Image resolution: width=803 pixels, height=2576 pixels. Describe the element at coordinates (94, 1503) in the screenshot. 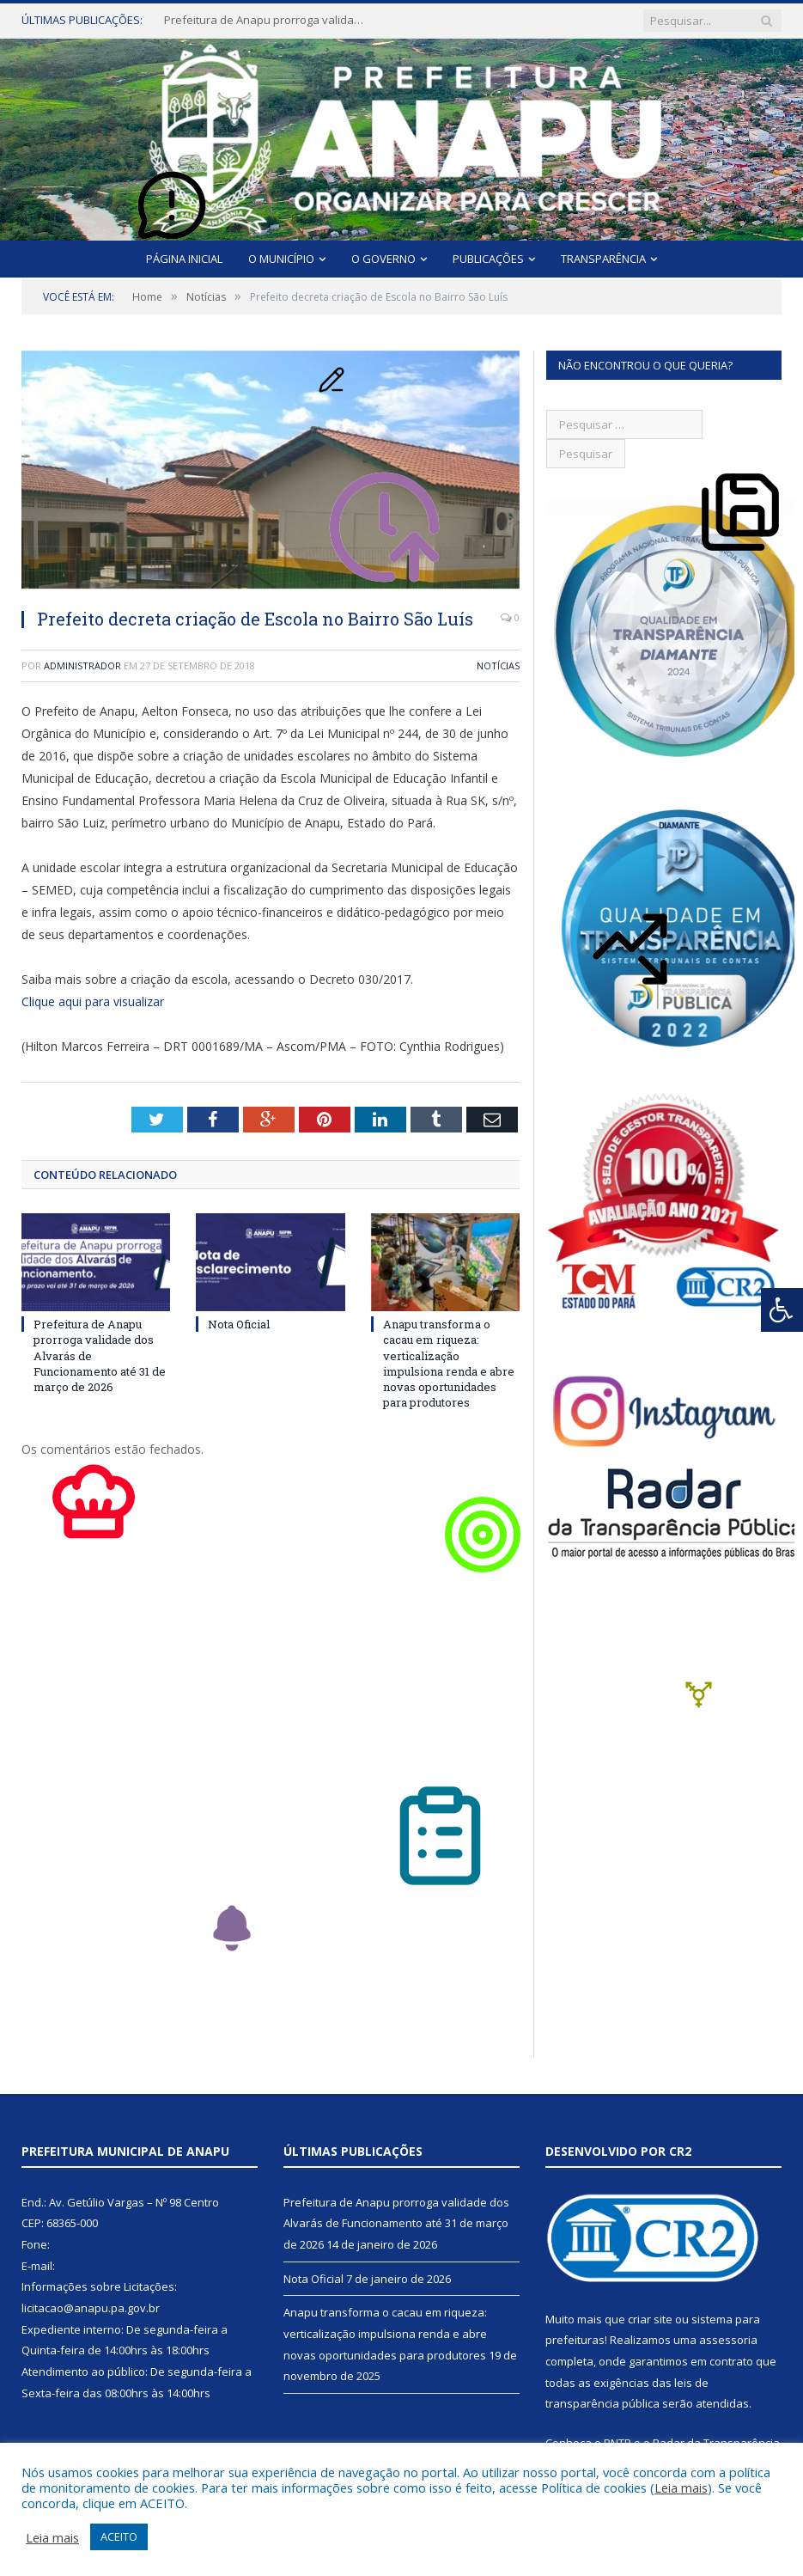

I see `access cooking or recipe features` at that location.